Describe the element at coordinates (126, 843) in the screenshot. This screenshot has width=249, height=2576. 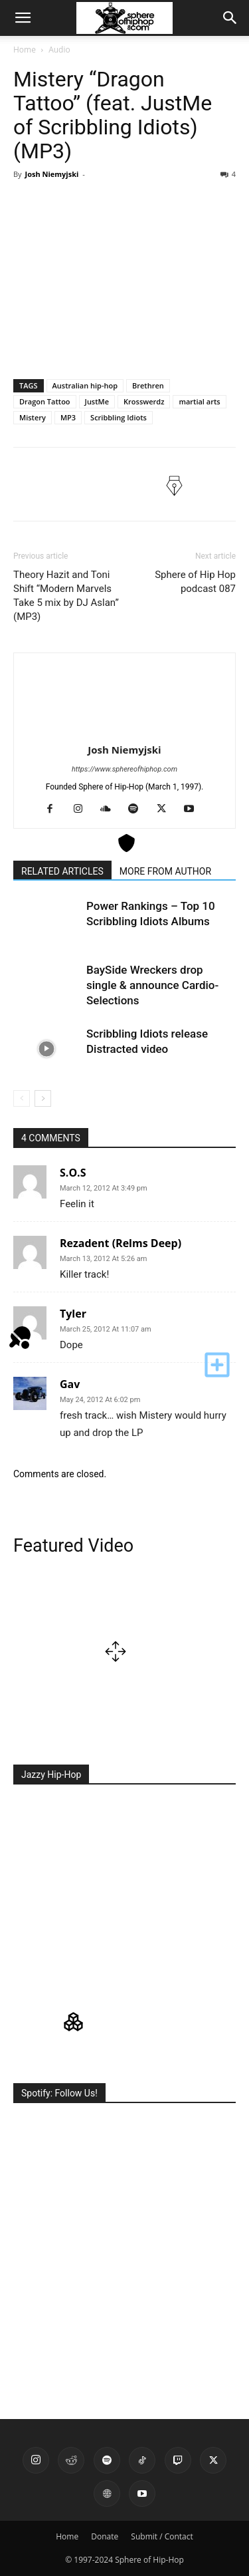
I see `access security settings` at that location.